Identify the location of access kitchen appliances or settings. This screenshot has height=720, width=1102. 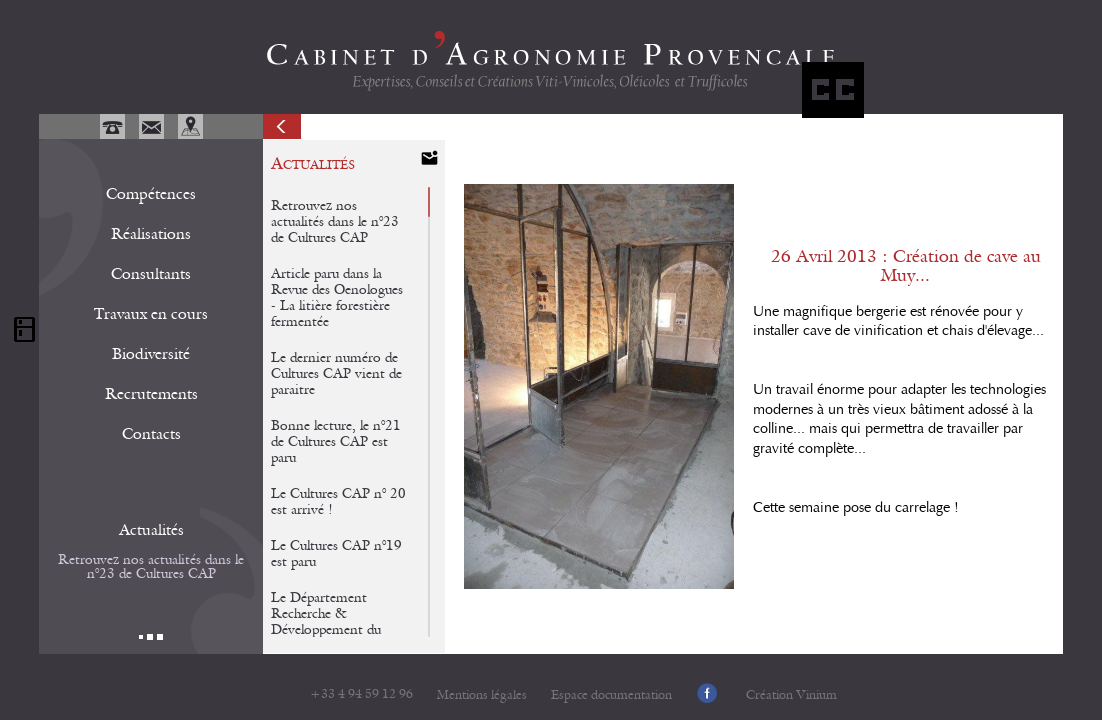
(24, 329).